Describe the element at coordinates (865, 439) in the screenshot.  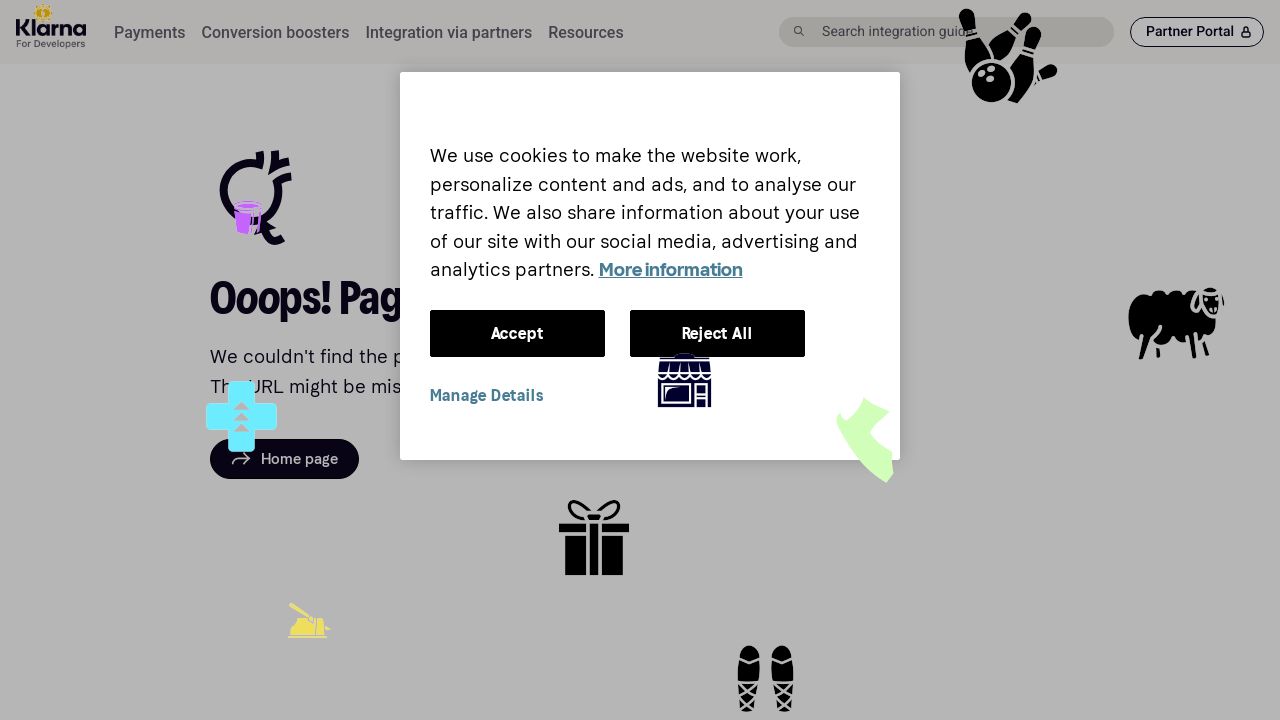
I see `select Peru as your country or region` at that location.